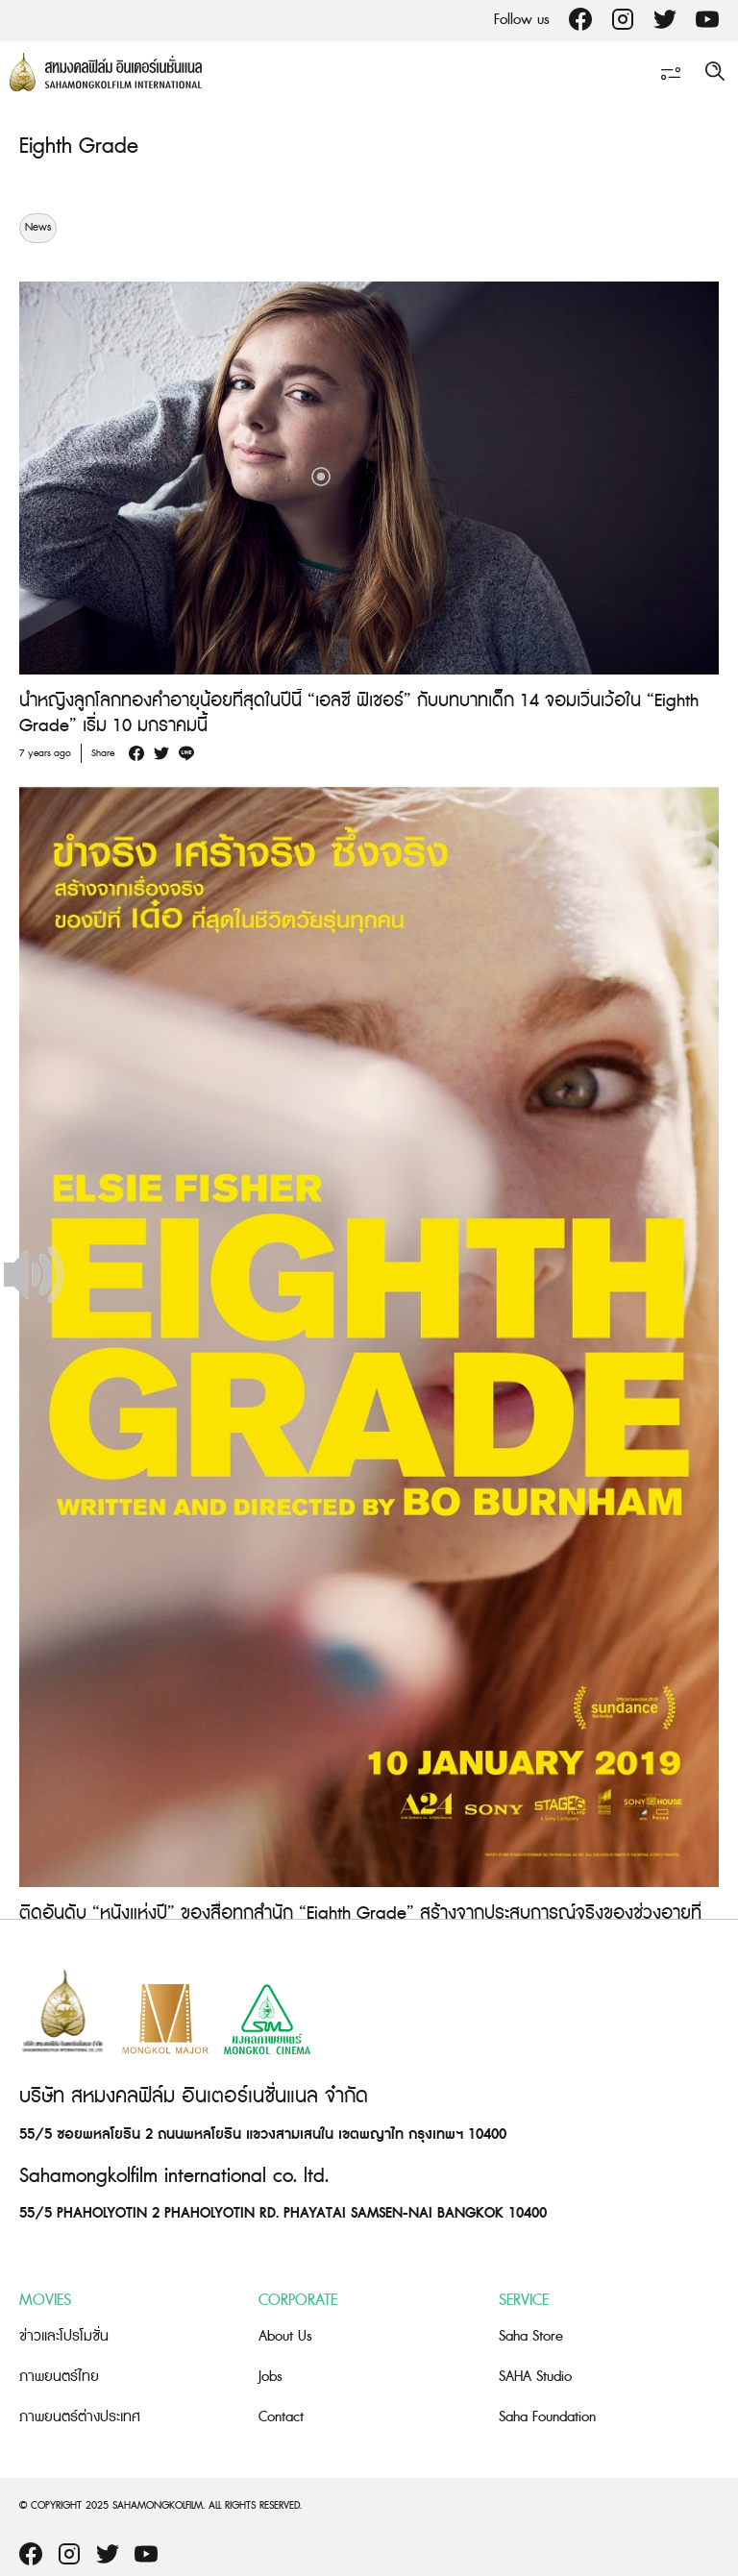  Describe the element at coordinates (36, 1274) in the screenshot. I see `indicates medium volume level` at that location.